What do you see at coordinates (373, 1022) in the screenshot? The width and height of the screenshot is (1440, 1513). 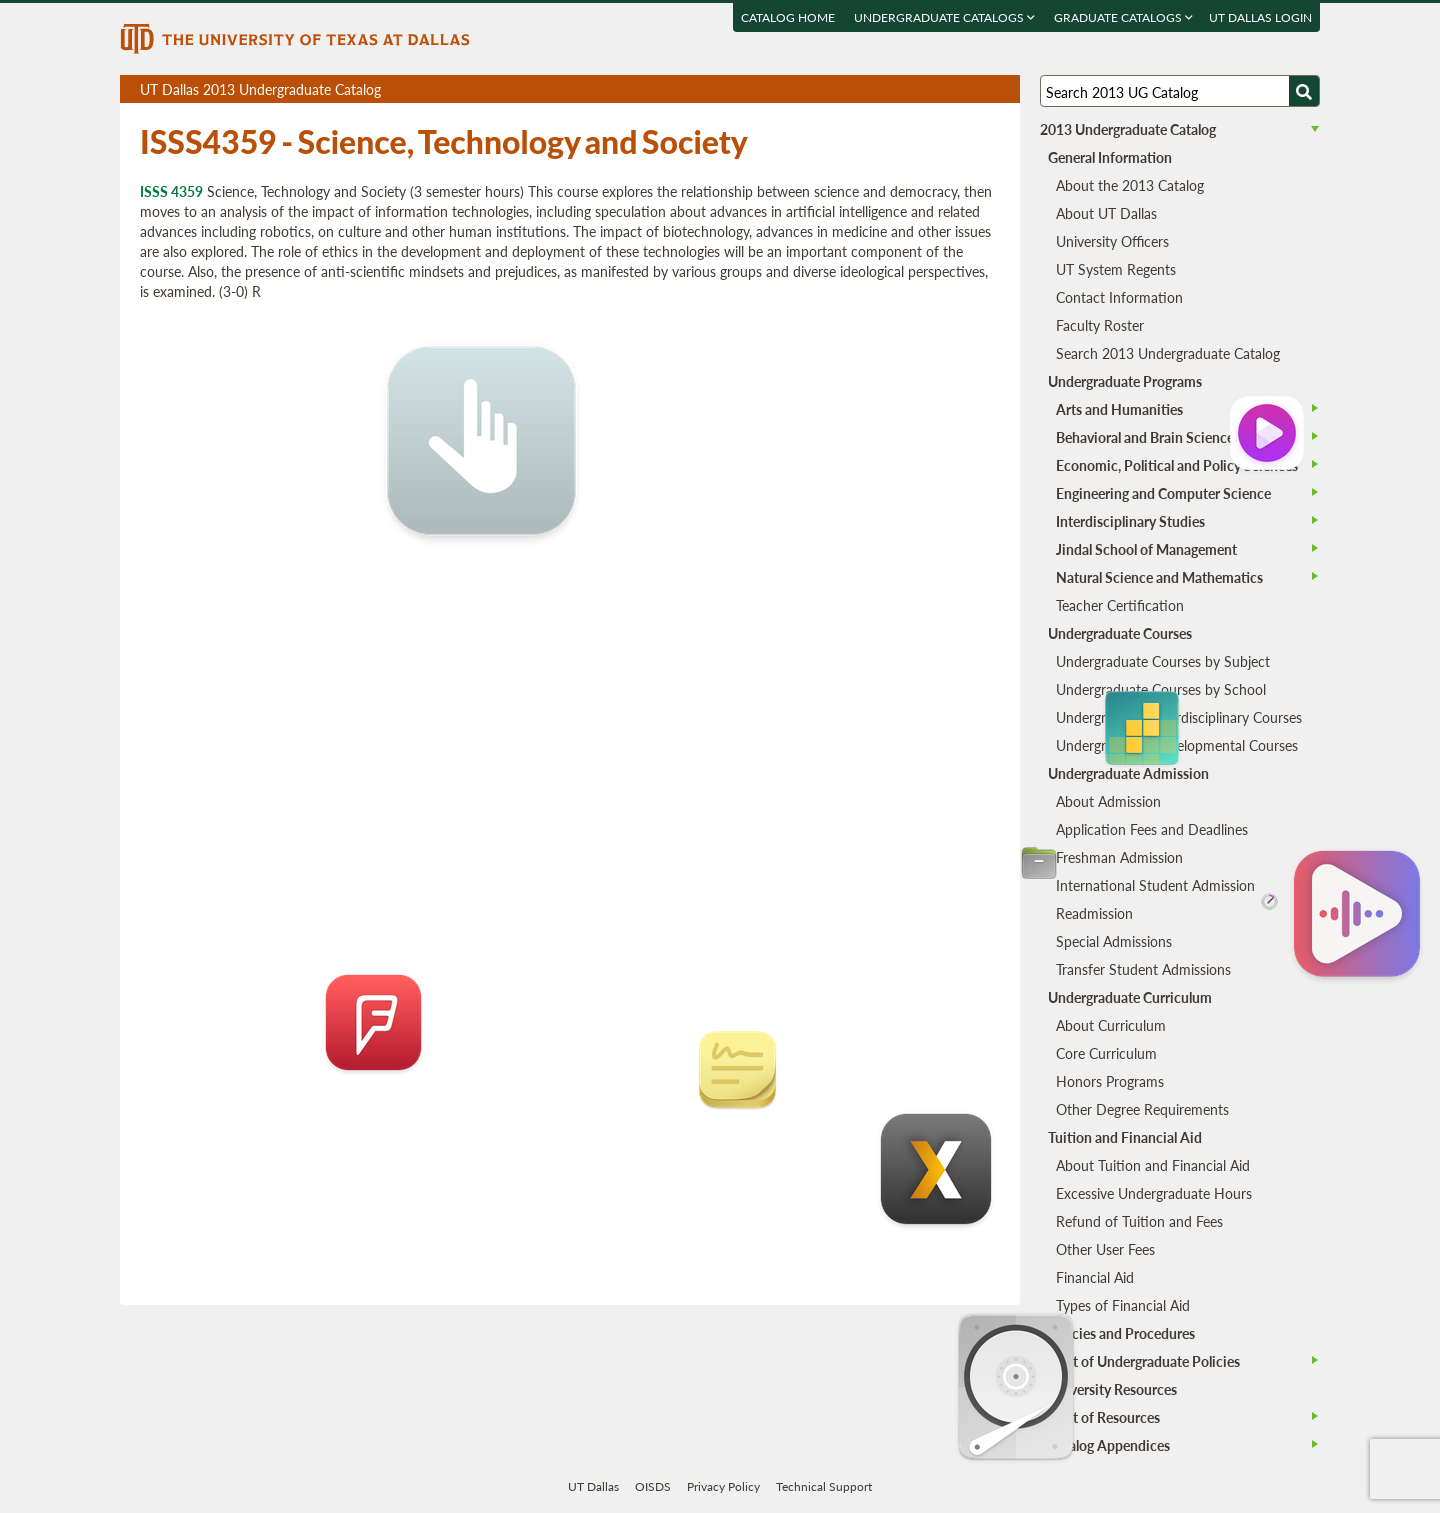 I see `open the Foursquare app` at bounding box center [373, 1022].